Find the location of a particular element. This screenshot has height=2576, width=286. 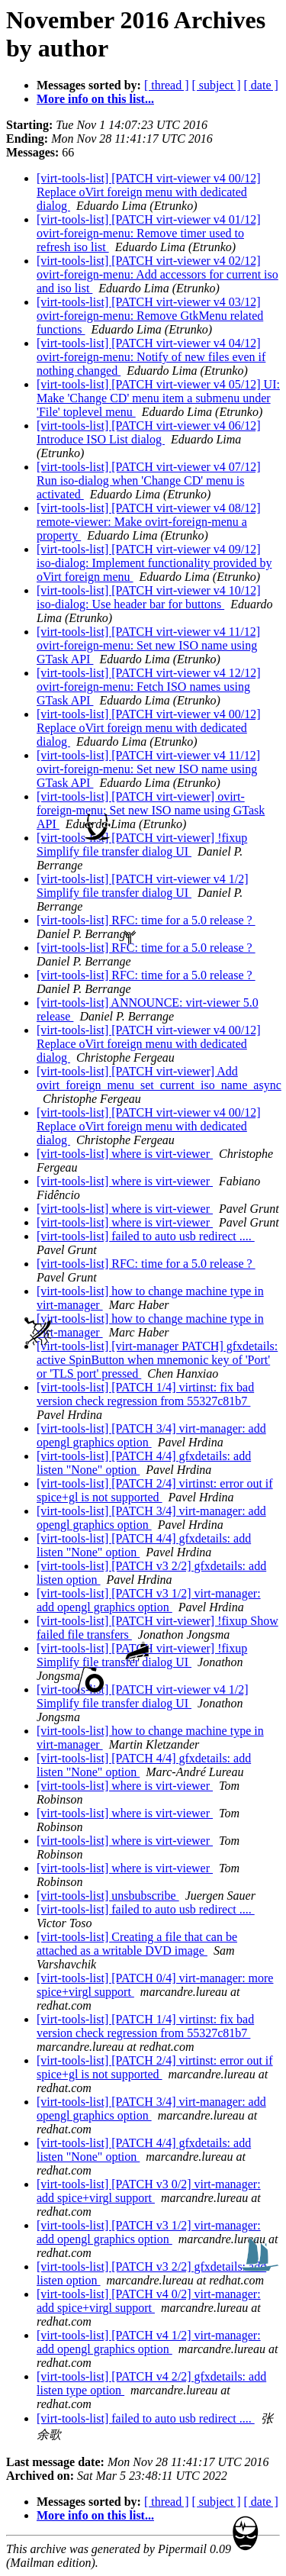

view immune system or antibody information is located at coordinates (130, 937).